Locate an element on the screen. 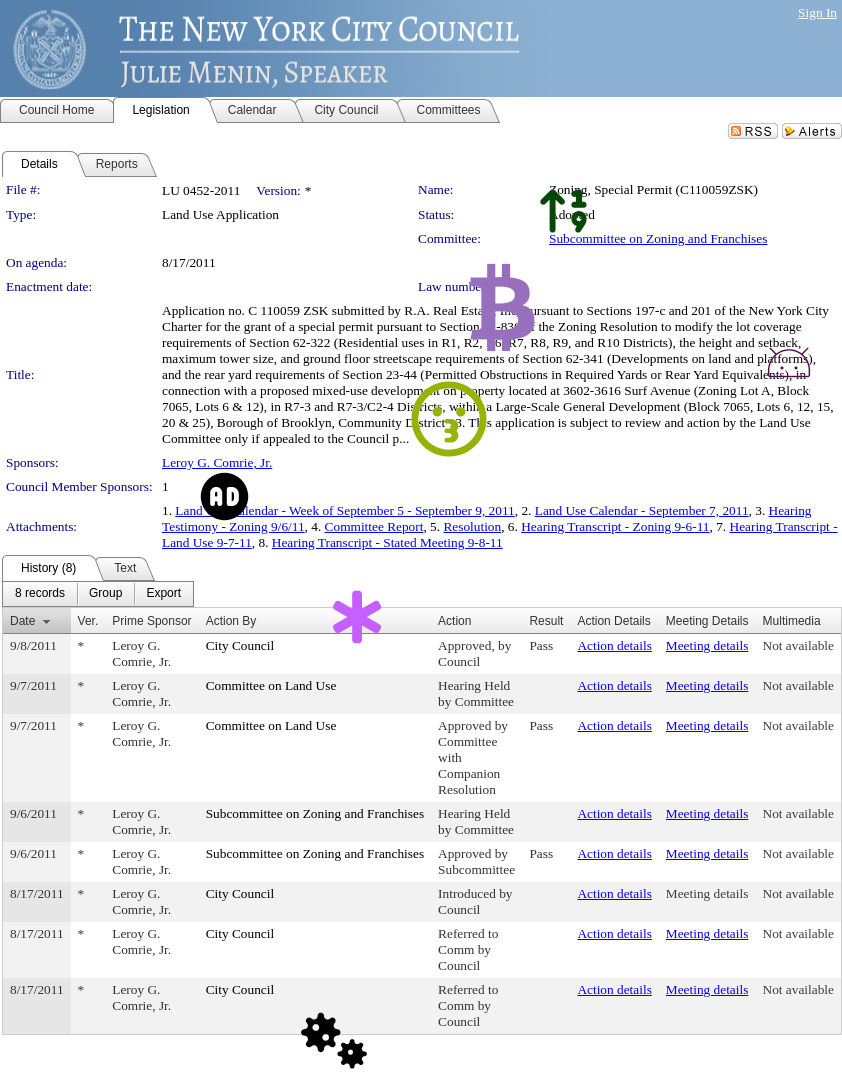 The image size is (842, 1089). sort numbers in ascending order is located at coordinates (565, 211).